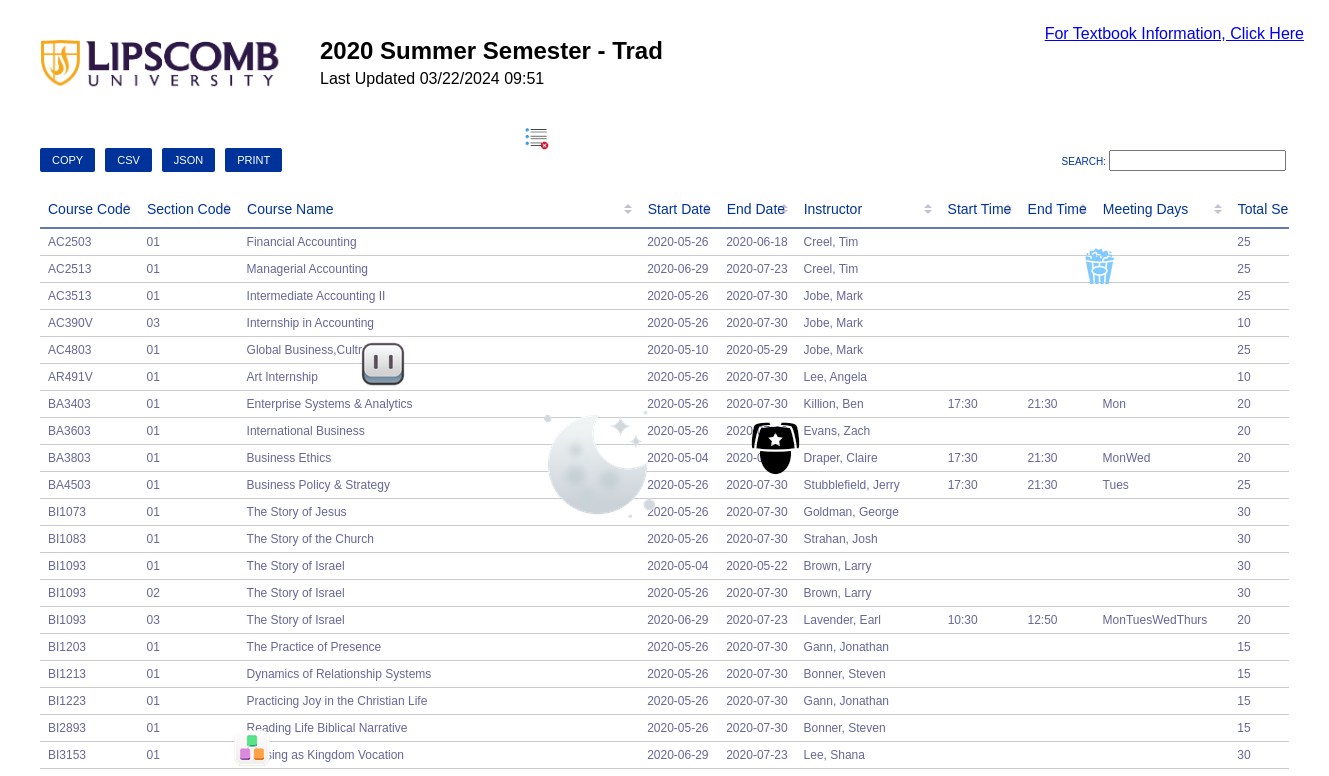  Describe the element at coordinates (383, 364) in the screenshot. I see `open aseprite pixel art editor` at that location.